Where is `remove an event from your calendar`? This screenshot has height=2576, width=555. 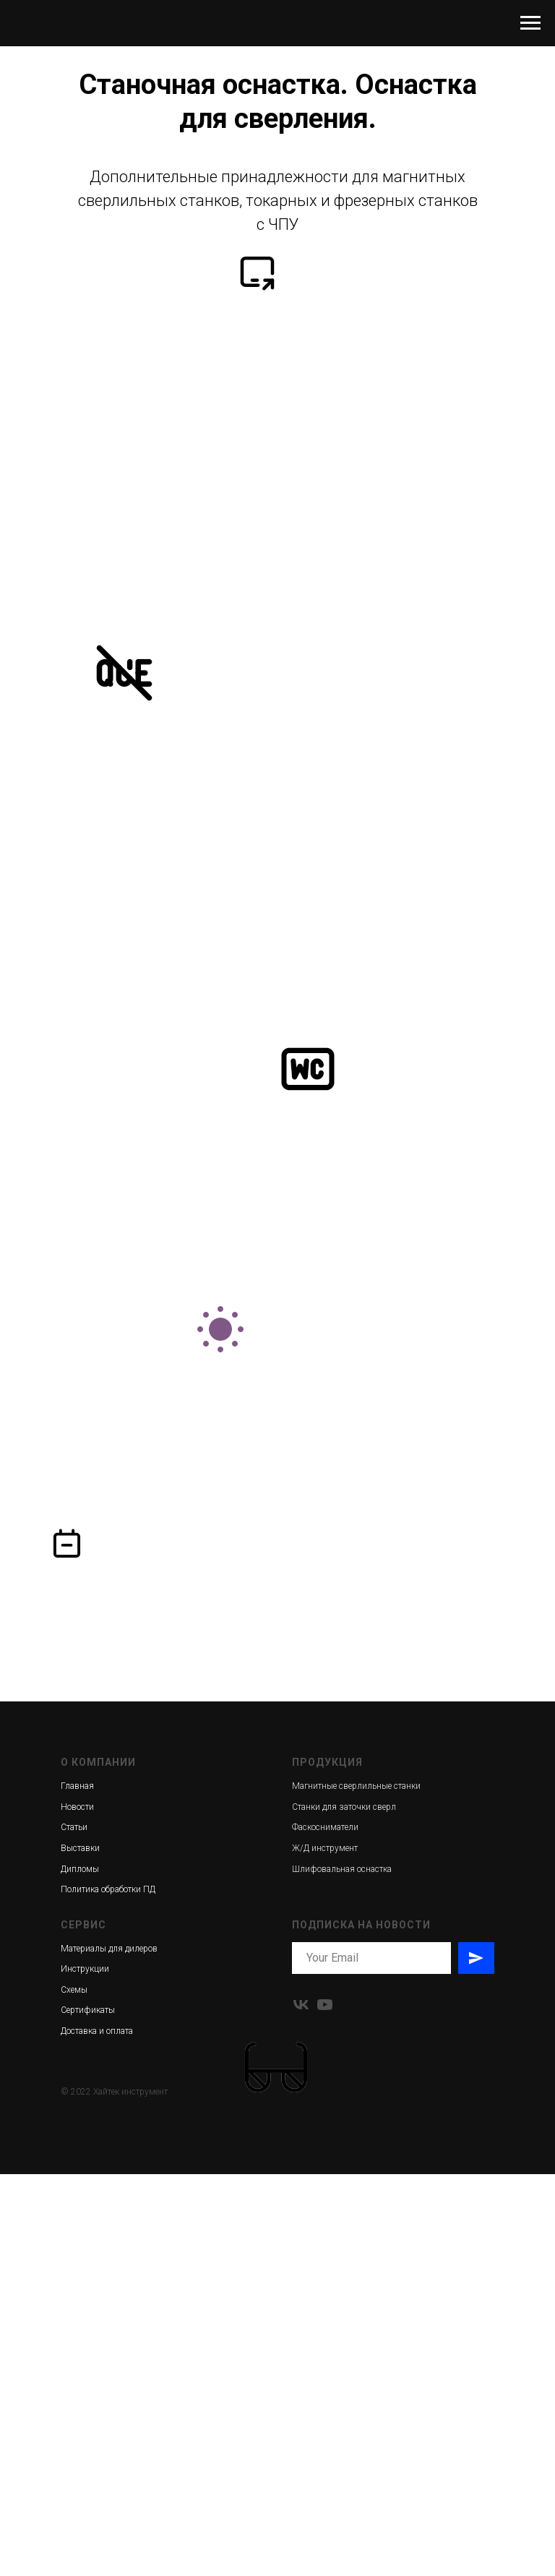 remove an event from your calendar is located at coordinates (66, 1544).